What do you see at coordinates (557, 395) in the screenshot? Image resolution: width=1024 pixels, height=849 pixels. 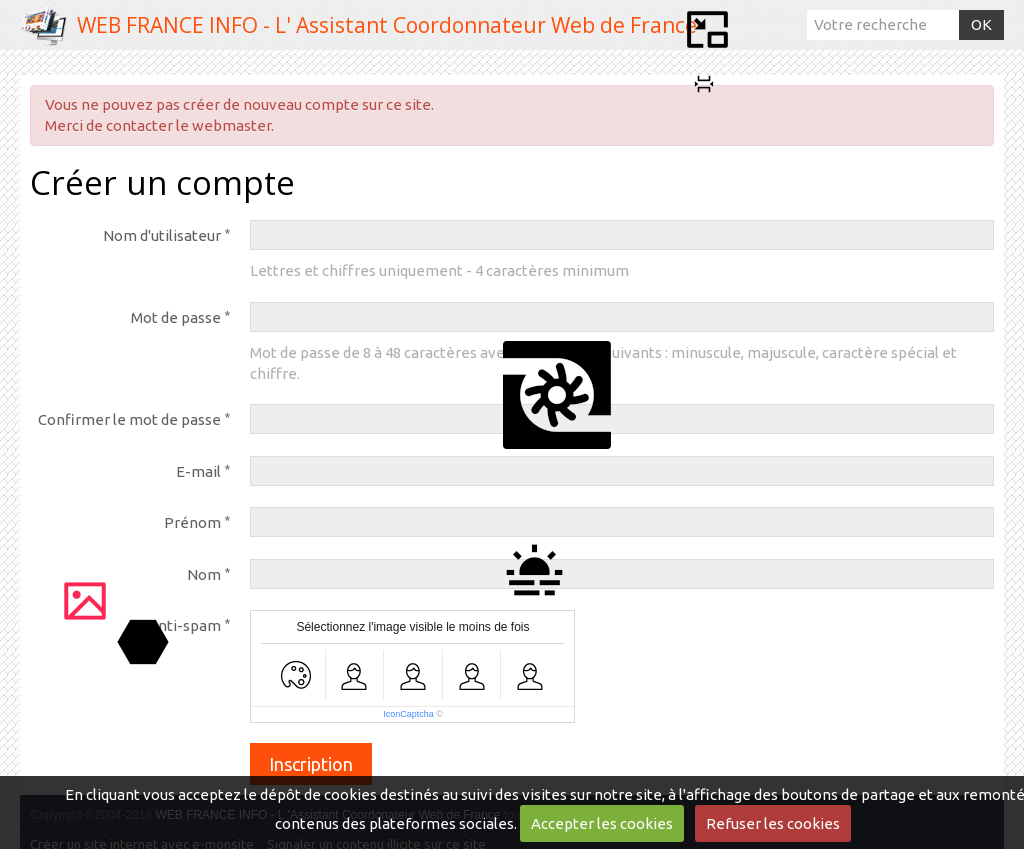 I see `turbo build system logo` at bounding box center [557, 395].